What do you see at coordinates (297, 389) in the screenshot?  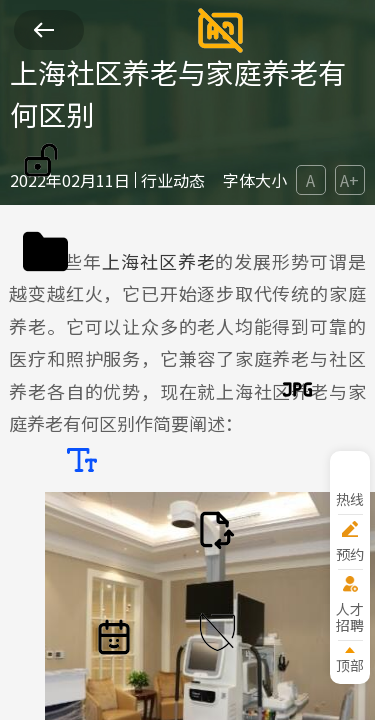 I see `indicates a JPG image file type` at bounding box center [297, 389].